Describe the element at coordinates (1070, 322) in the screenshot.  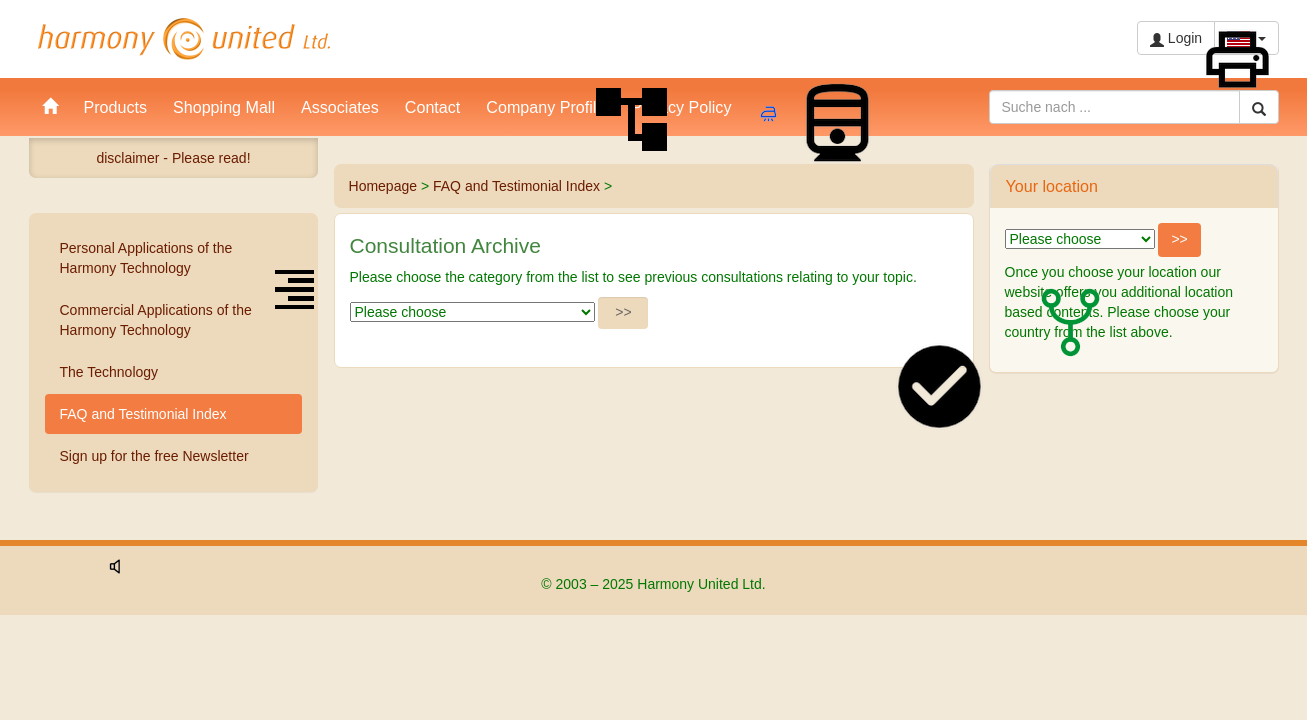
I see `view git branch network or commit history` at that location.